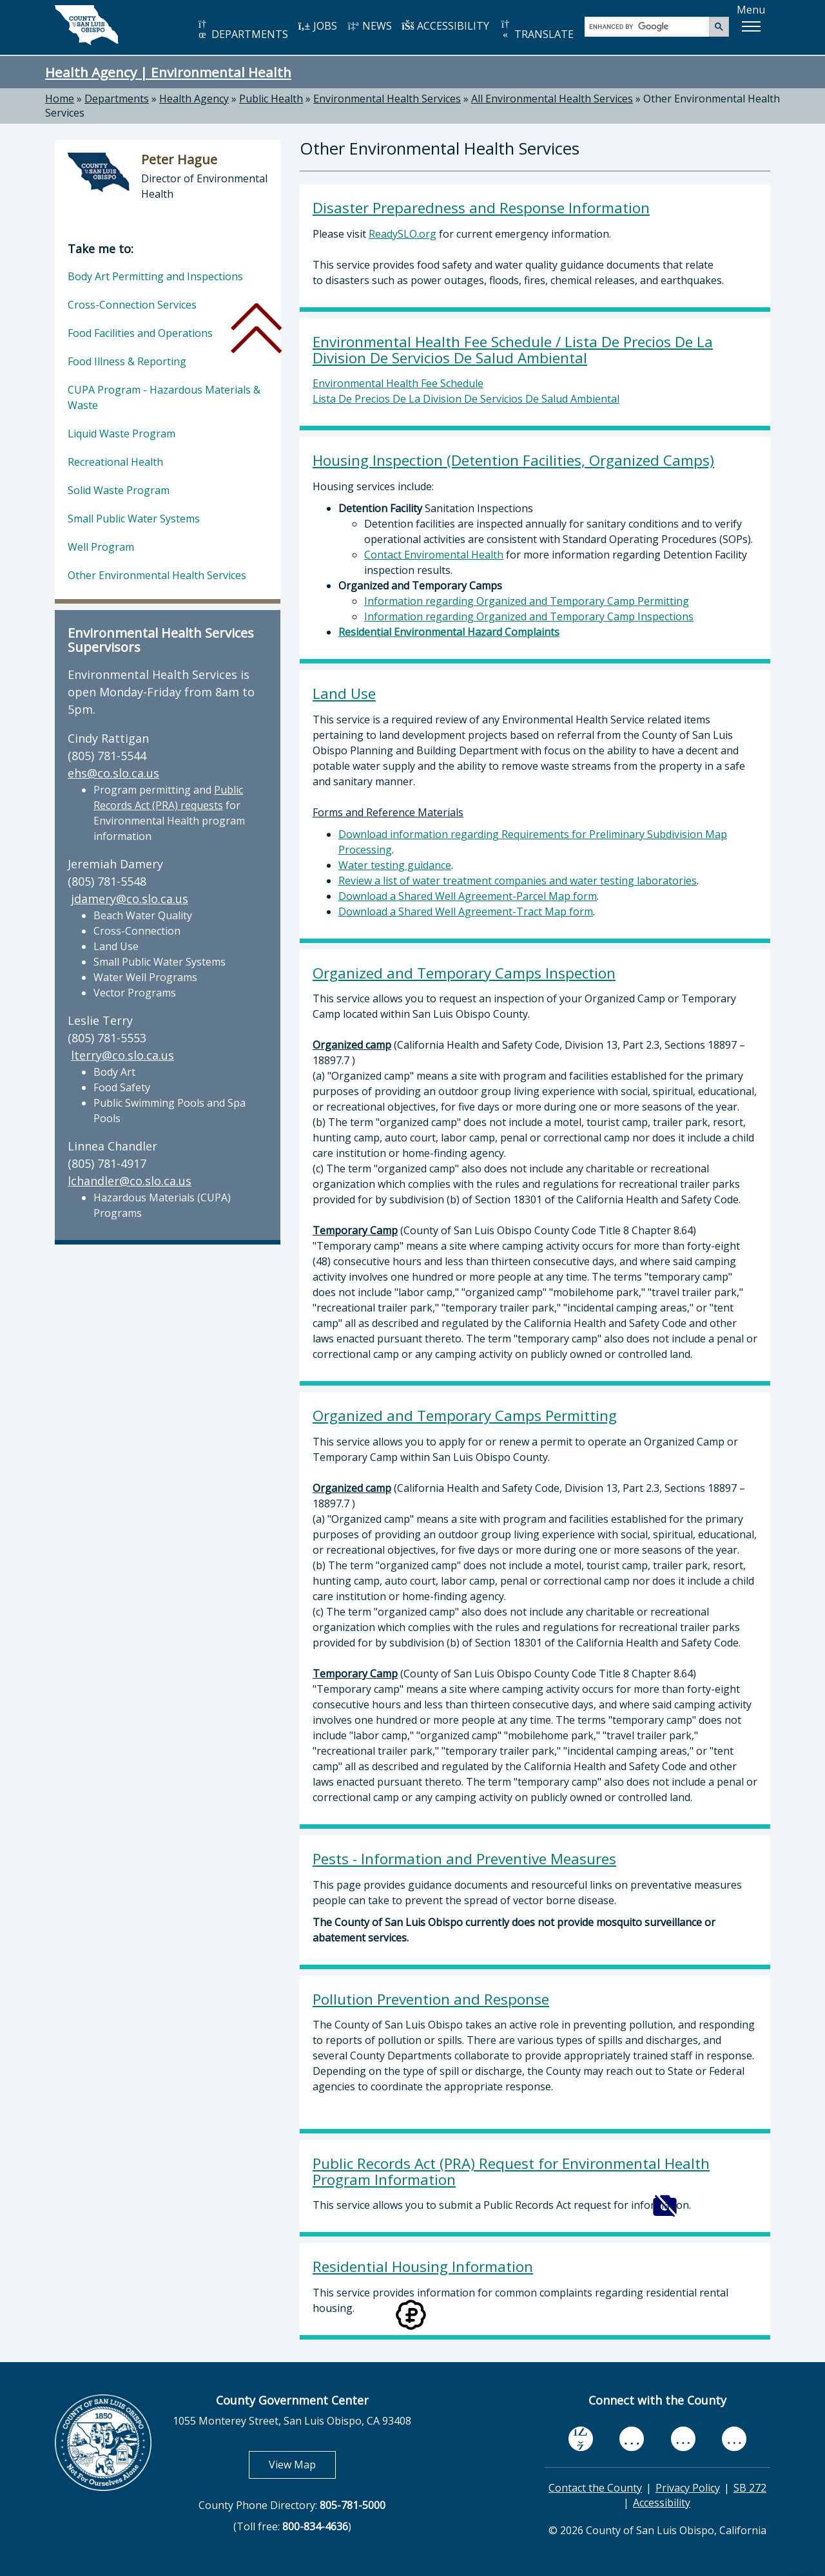 The image size is (825, 2576). I want to click on collapse code section above, so click(257, 330).